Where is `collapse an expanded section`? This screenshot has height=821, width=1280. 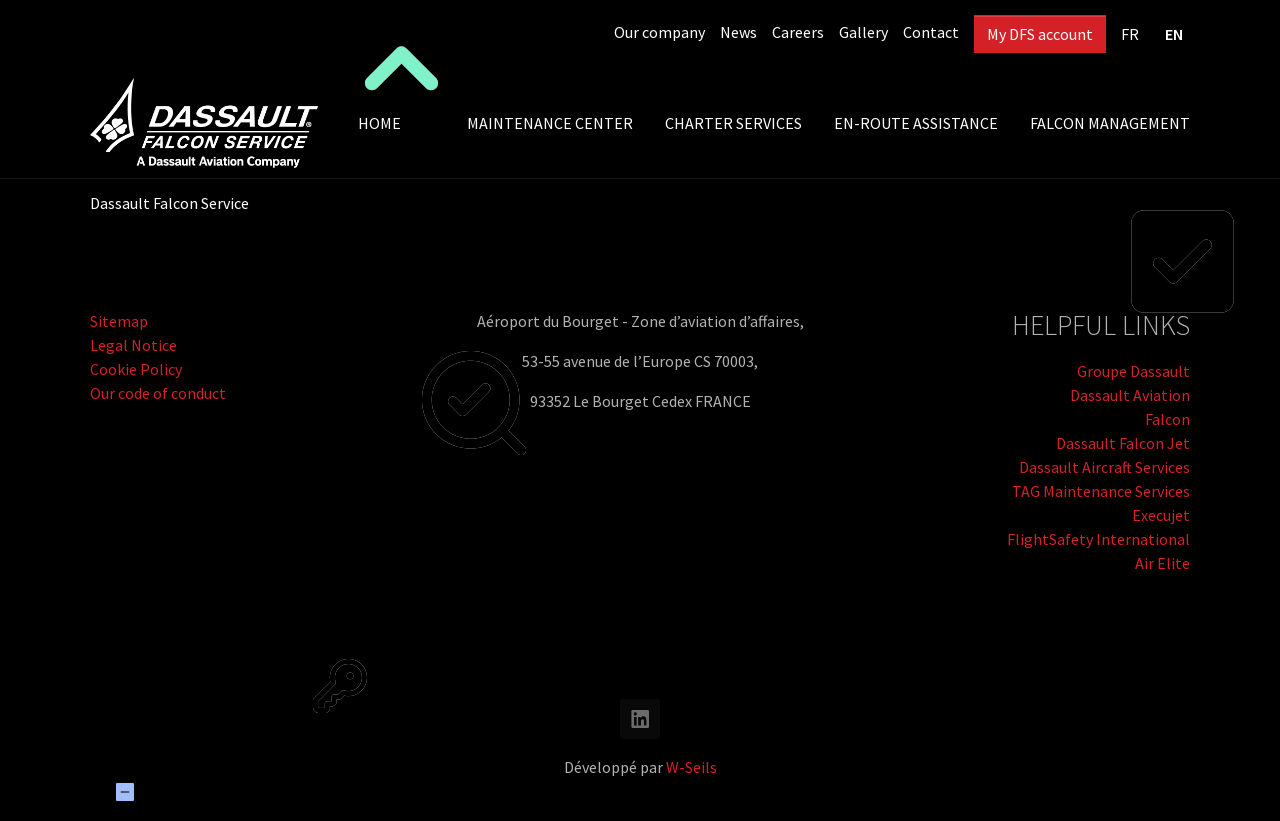
collapse an expanded section is located at coordinates (401, 64).